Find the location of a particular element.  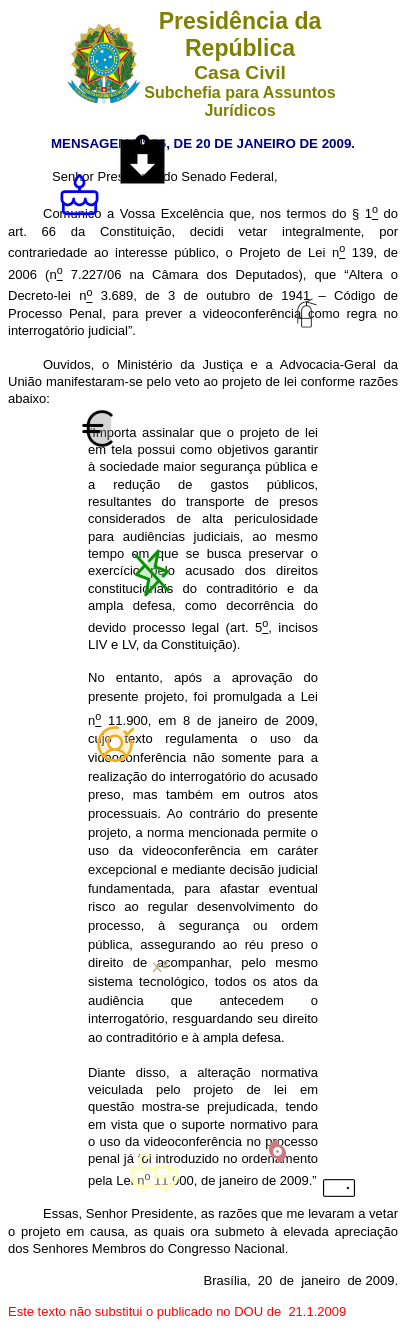

disable flash or lightning mode is located at coordinates (152, 573).